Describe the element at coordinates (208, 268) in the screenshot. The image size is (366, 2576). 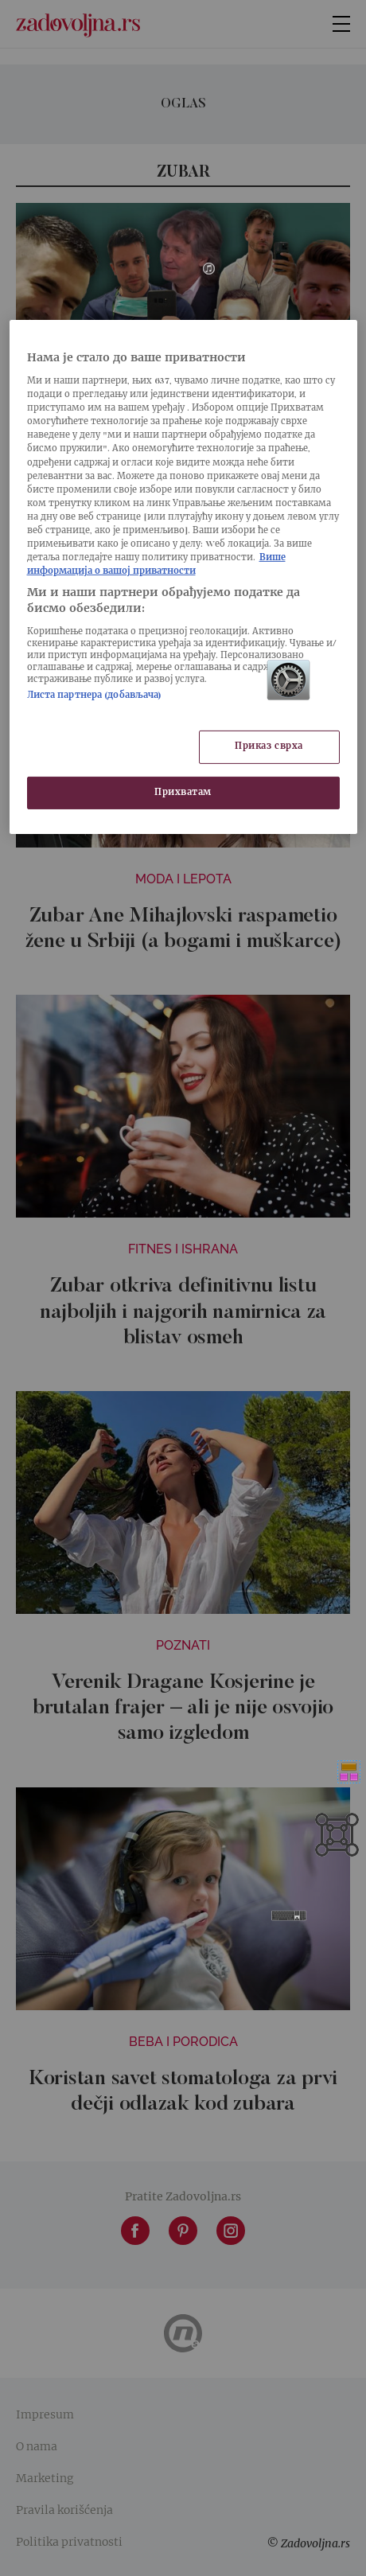
I see `access your music library` at that location.